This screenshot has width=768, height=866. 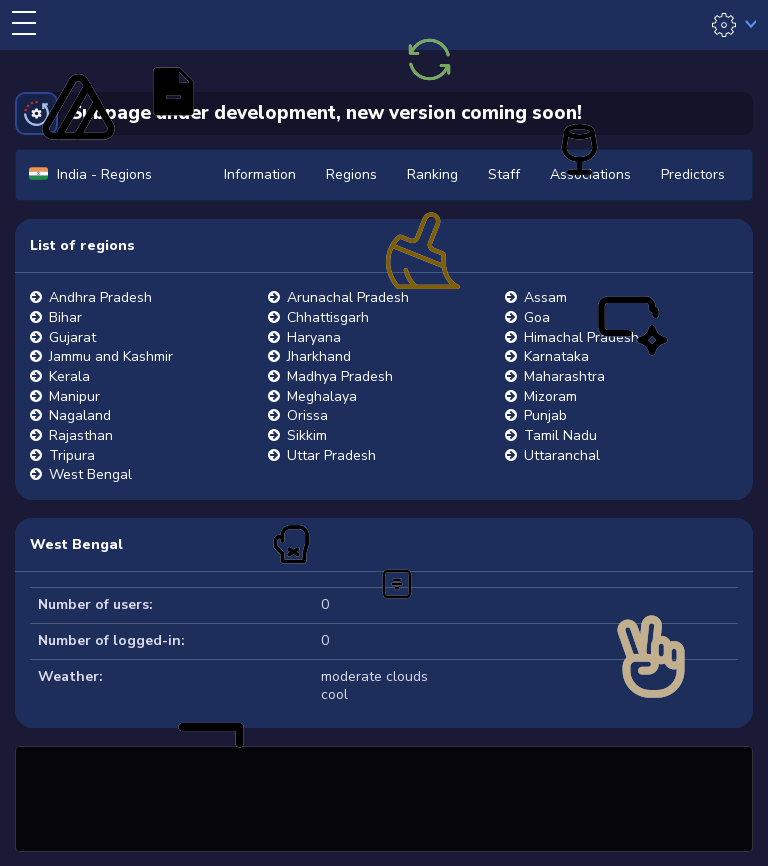 I want to click on logical NOT operator symbol, so click(x=211, y=727).